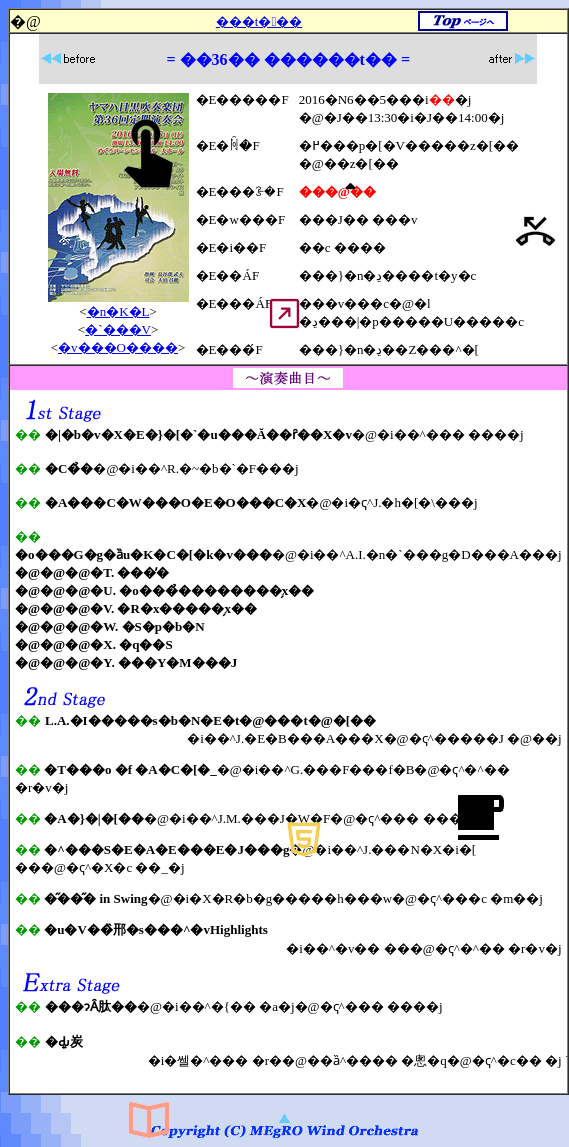  I want to click on indicates html5 web technology or markup, so click(304, 839).